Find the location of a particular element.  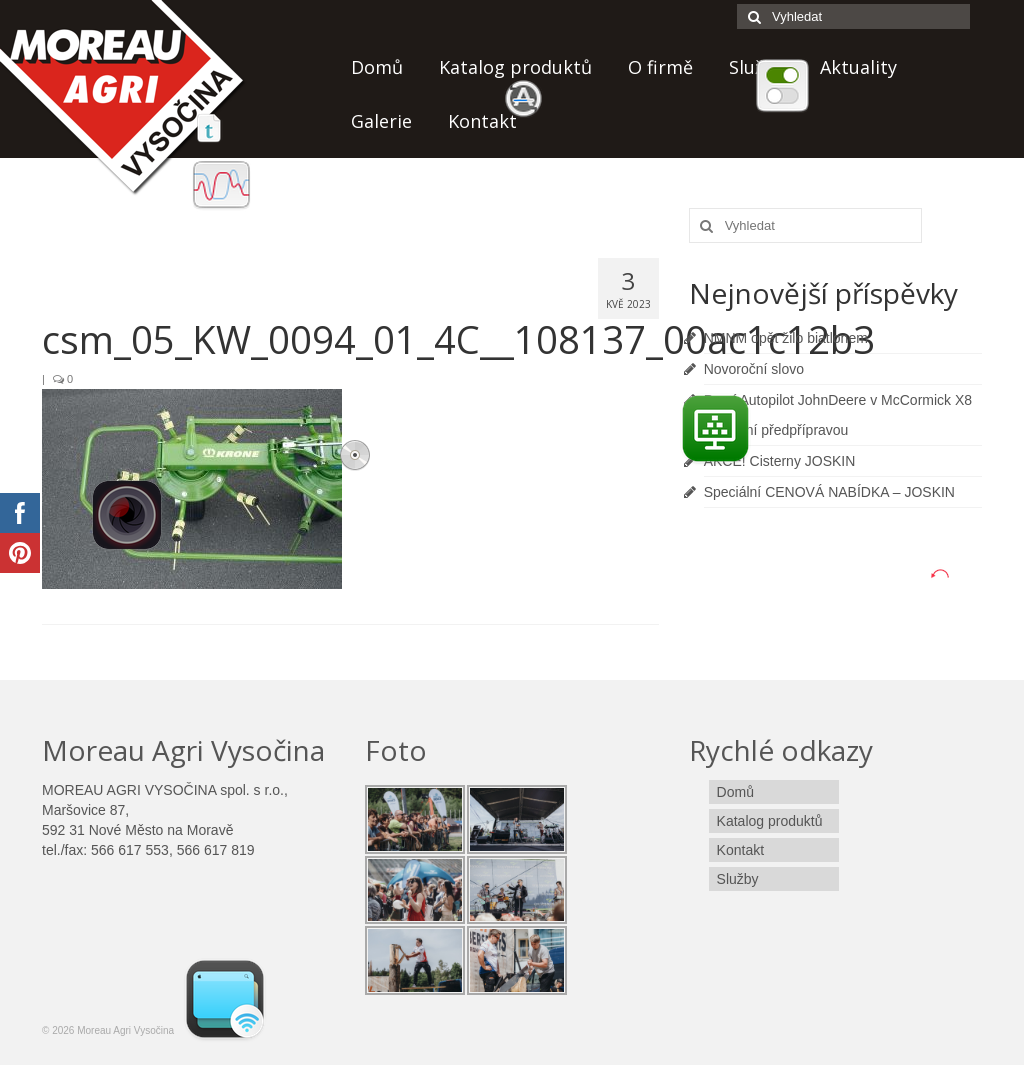

undo the last action is located at coordinates (940, 573).